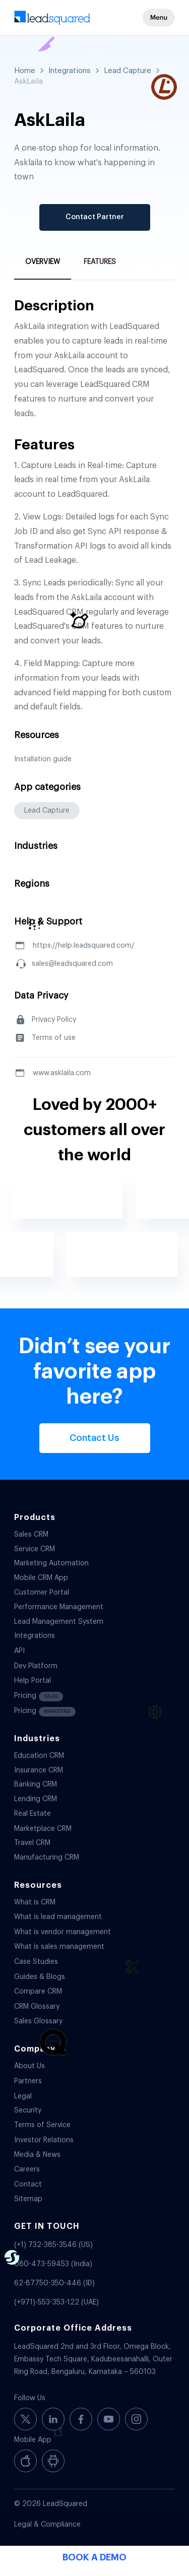  I want to click on access AI-powered brush or painting tools, so click(80, 621).